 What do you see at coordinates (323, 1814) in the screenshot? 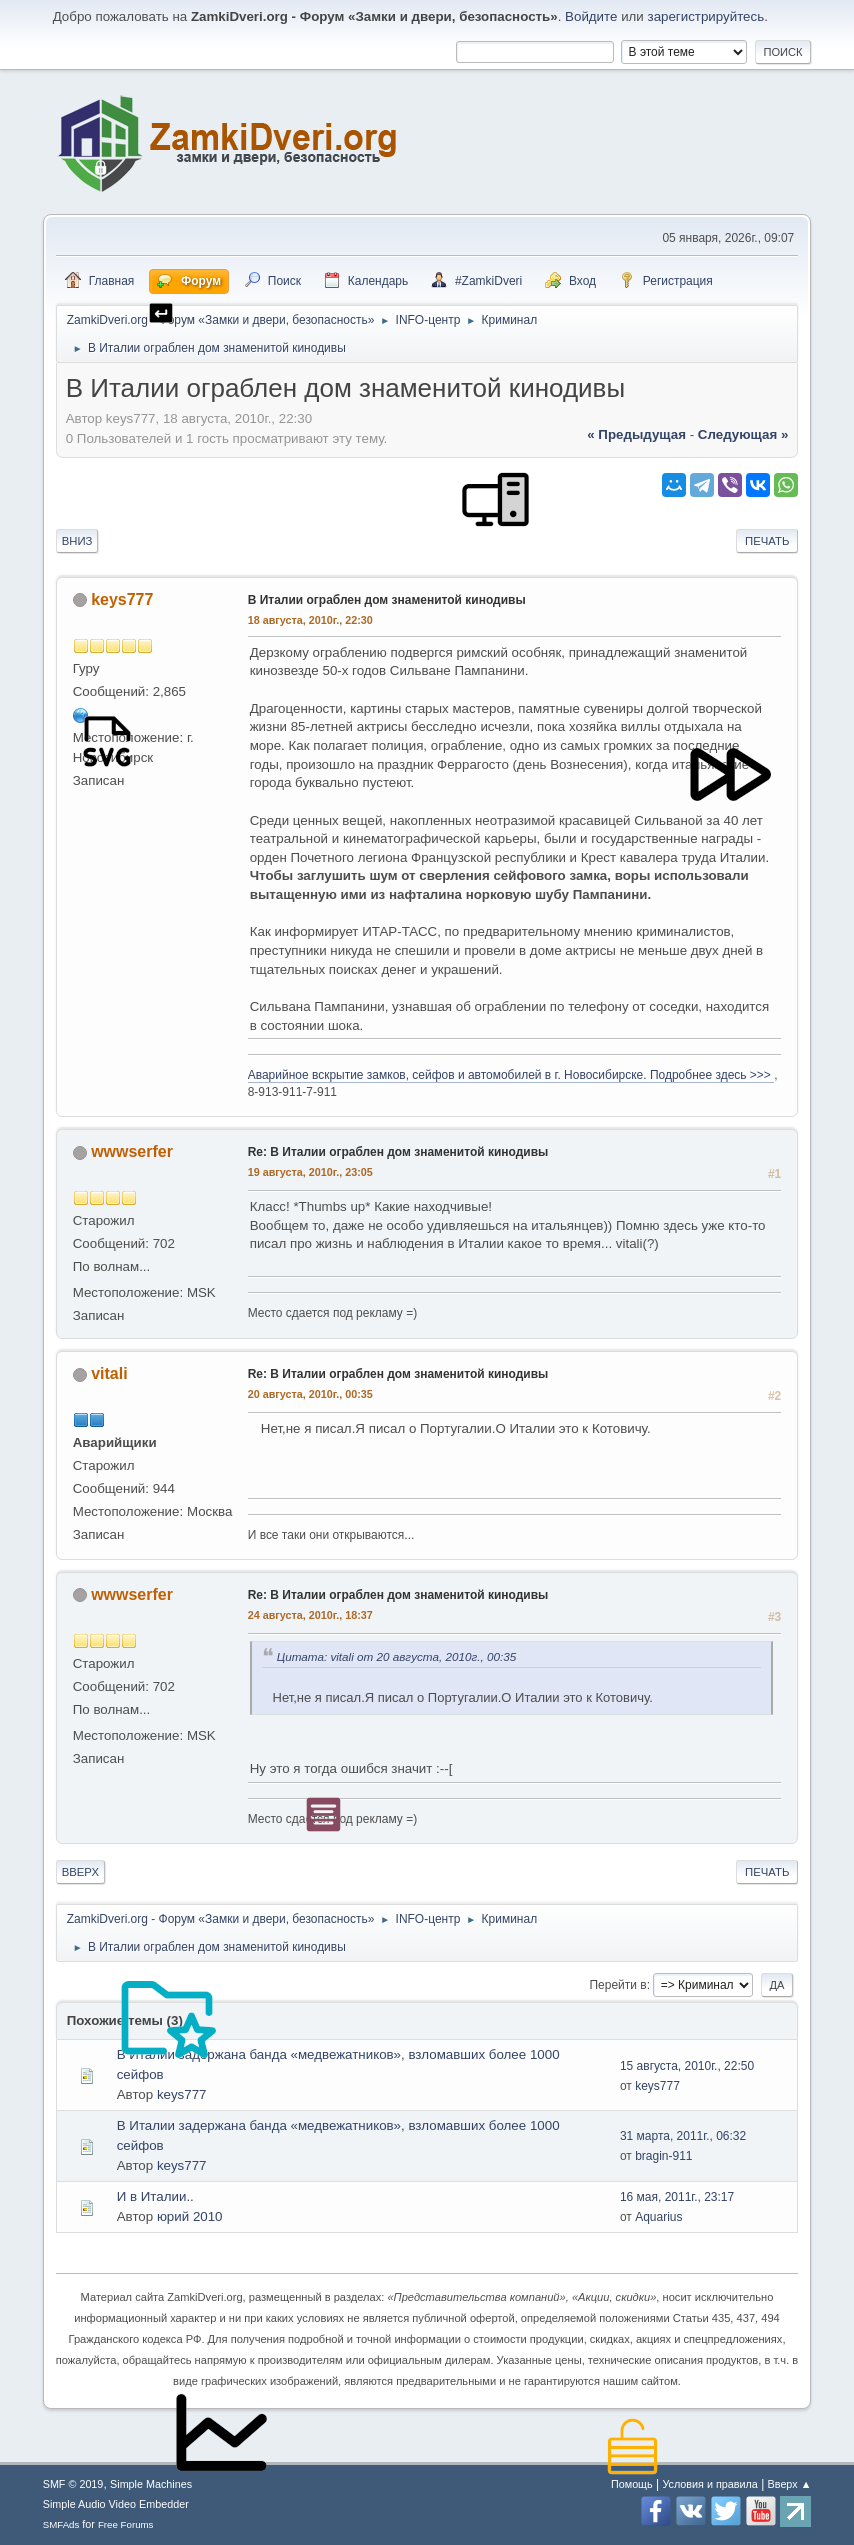
I see `center align text` at bounding box center [323, 1814].